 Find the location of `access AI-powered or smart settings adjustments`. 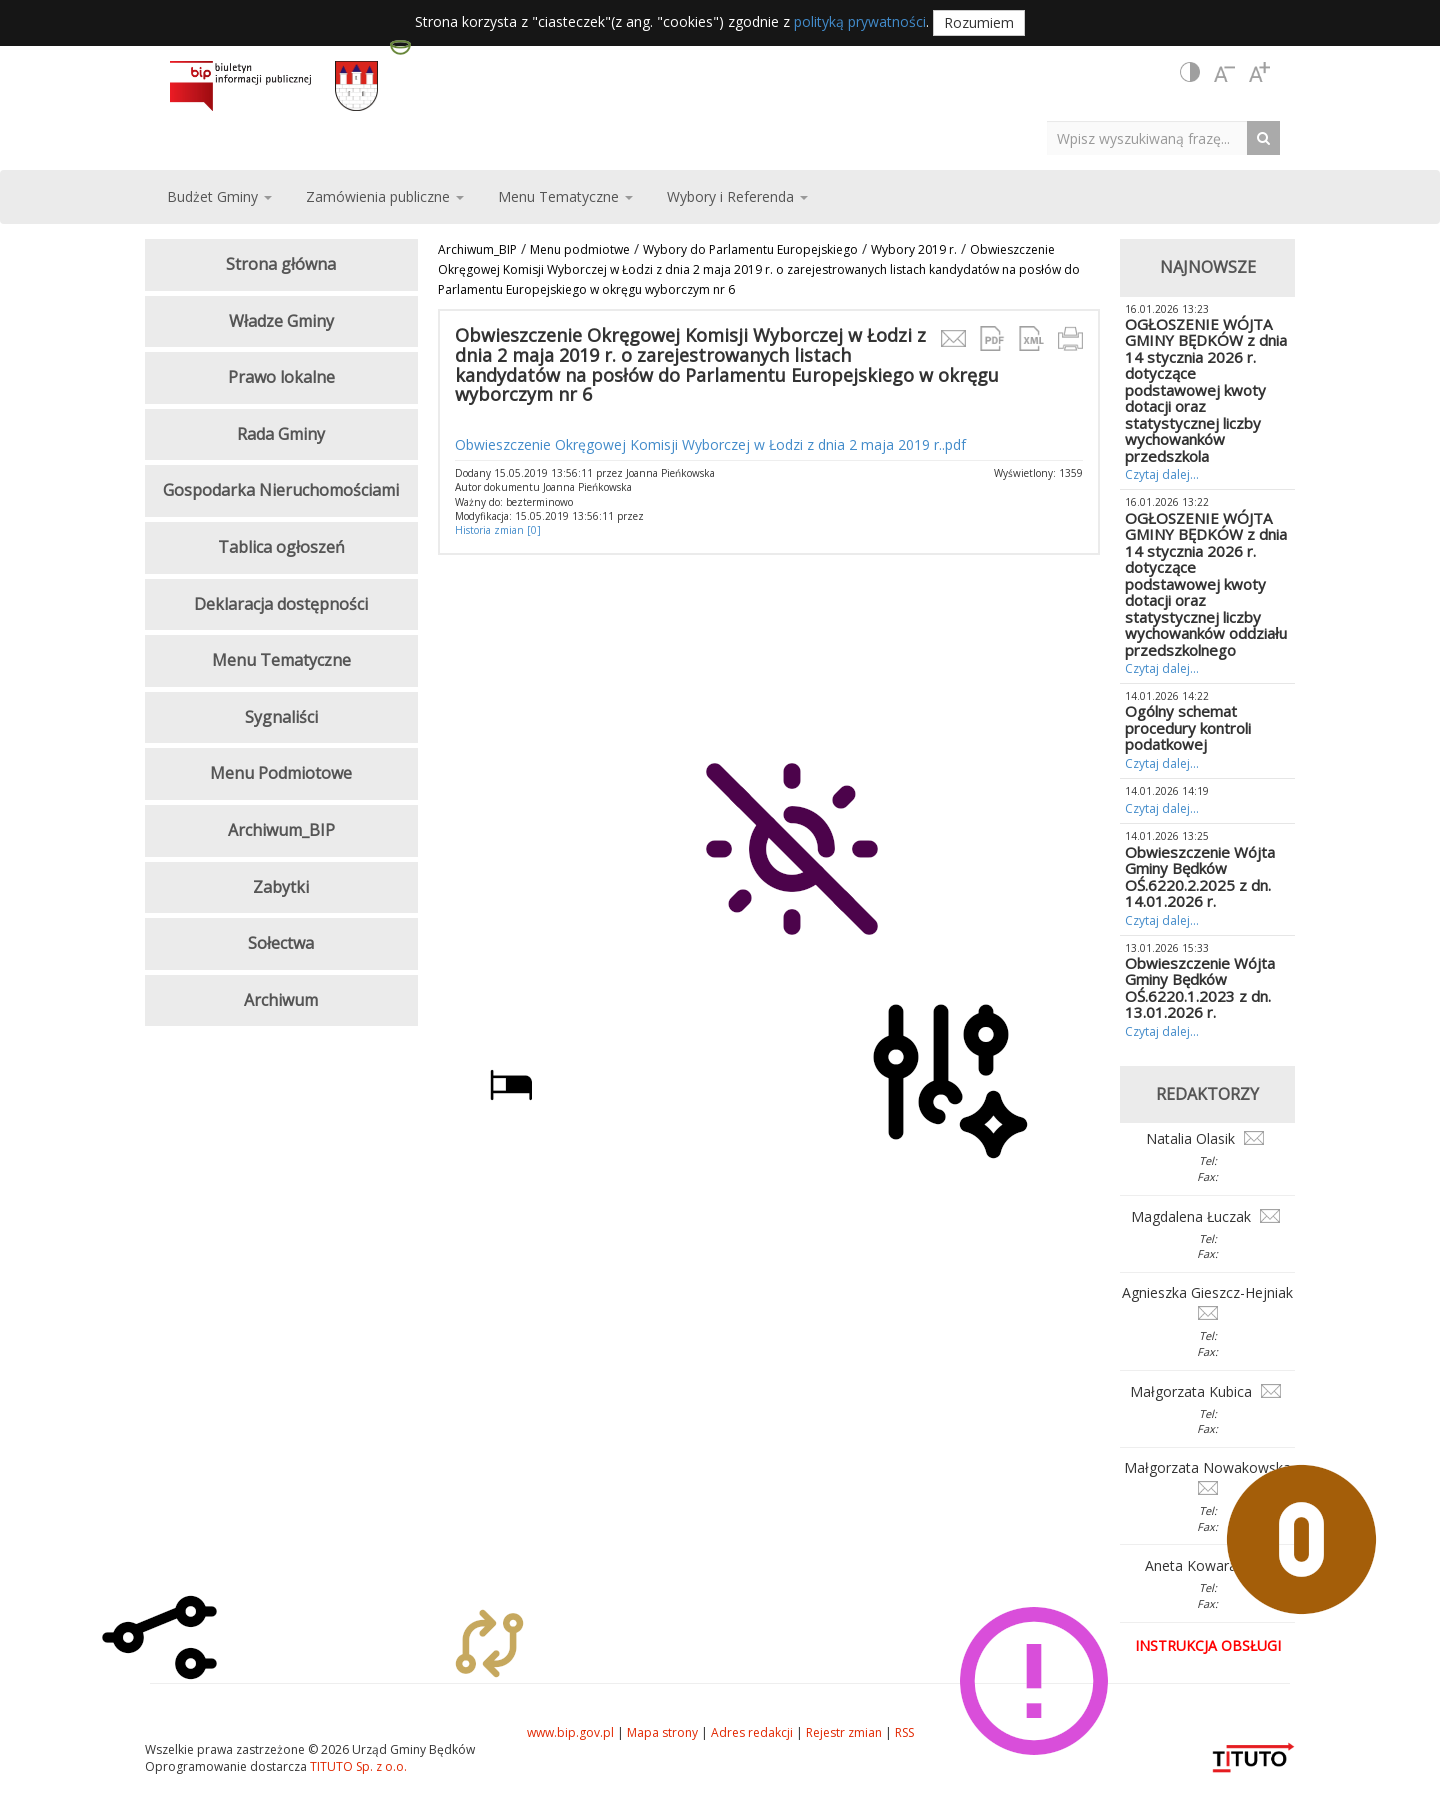

access AI-powered or smart settings adjustments is located at coordinates (941, 1072).